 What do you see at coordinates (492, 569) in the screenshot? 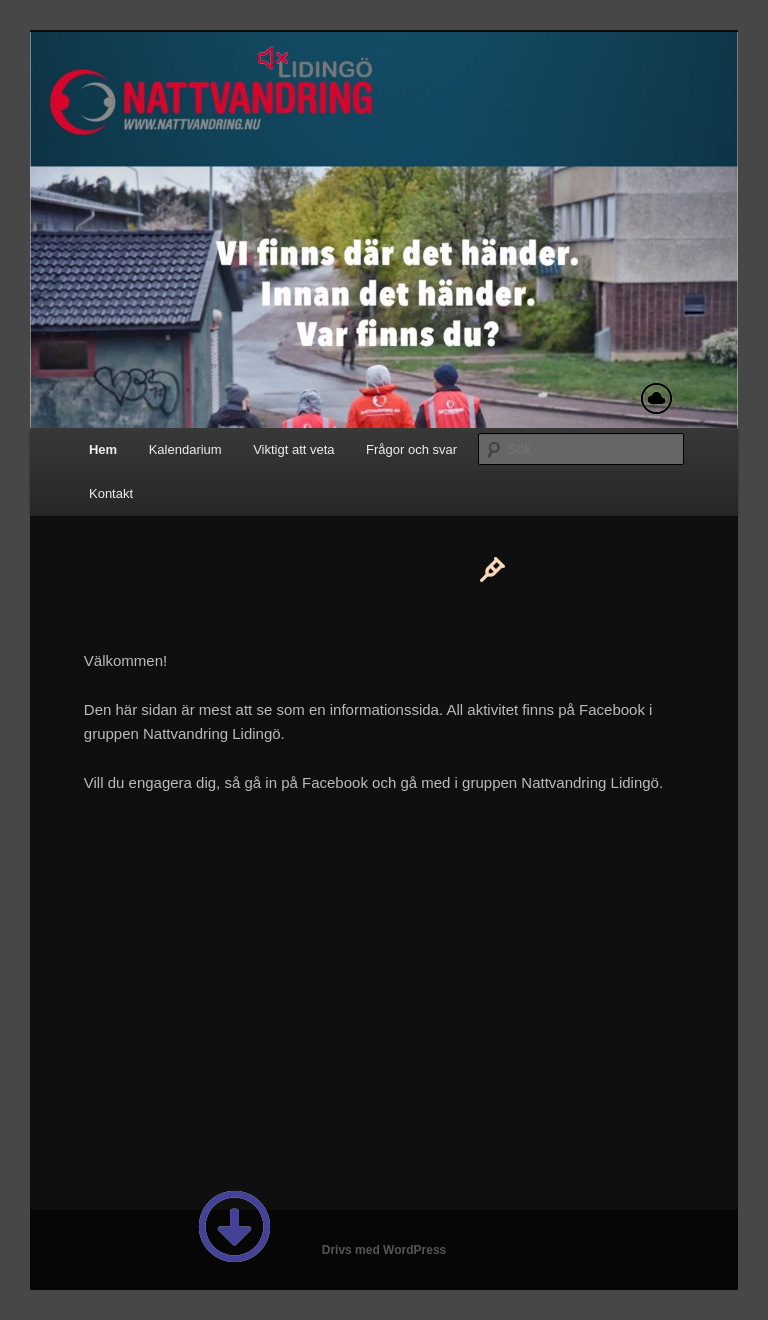
I see `indicates accessibility or mobility assistance options` at bounding box center [492, 569].